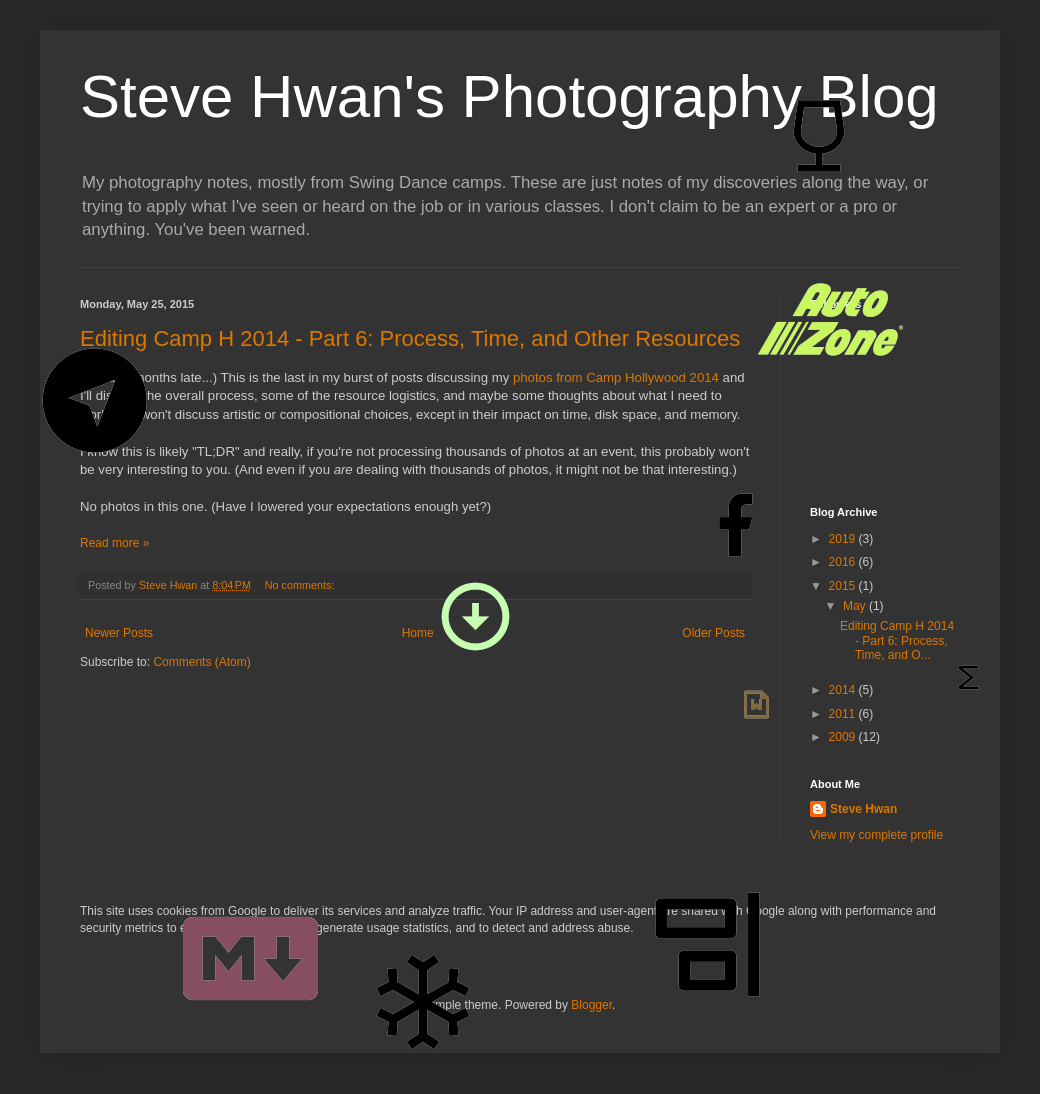 Image resolution: width=1040 pixels, height=1094 pixels. Describe the element at coordinates (89, 400) in the screenshot. I see `open discover or explore feature` at that location.